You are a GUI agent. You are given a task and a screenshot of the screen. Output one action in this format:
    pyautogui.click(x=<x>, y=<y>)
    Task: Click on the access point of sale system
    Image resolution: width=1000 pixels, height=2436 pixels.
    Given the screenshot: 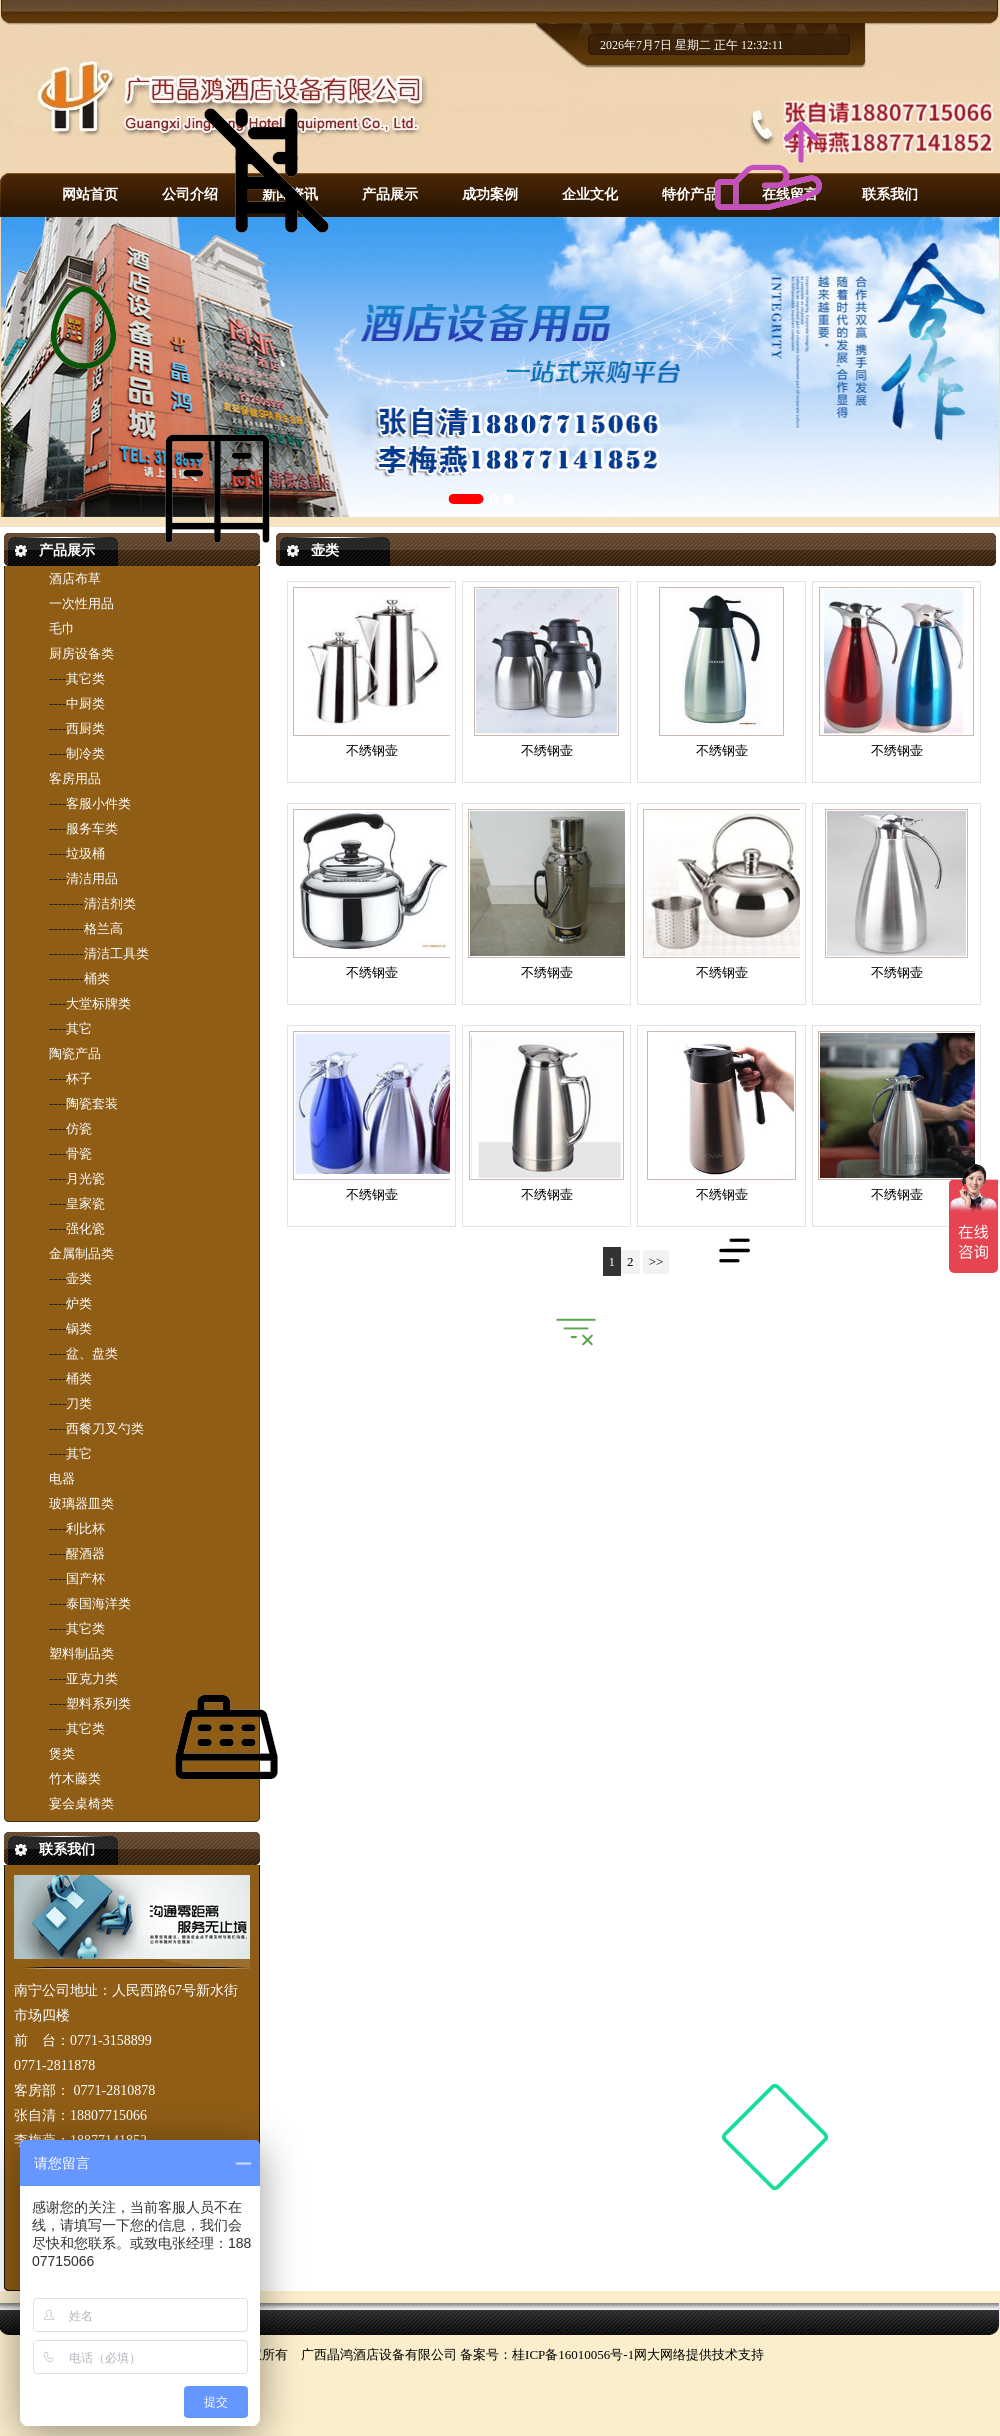 What is the action you would take?
    pyautogui.click(x=226, y=1742)
    